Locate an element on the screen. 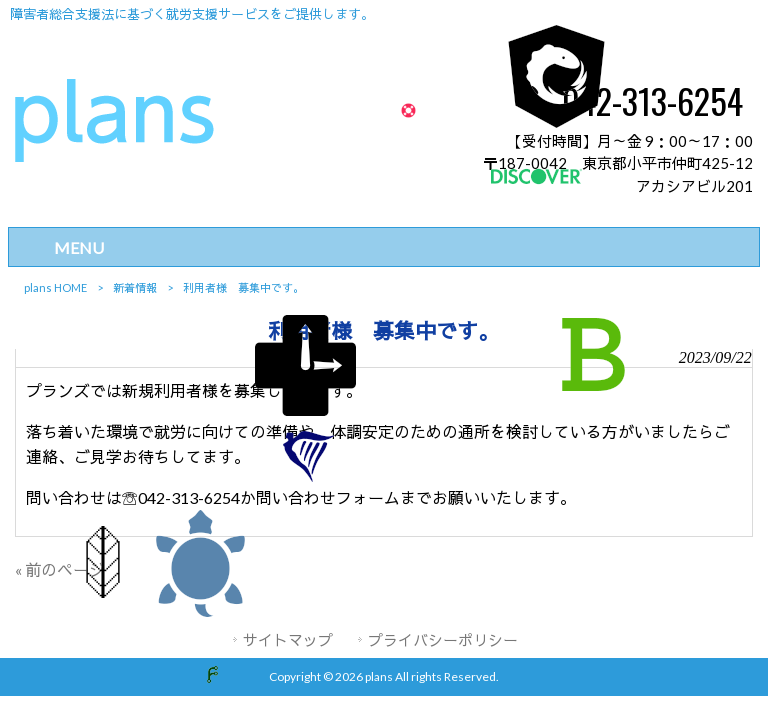 The image size is (768, 720). braintree payment gateway integration is located at coordinates (593, 354).